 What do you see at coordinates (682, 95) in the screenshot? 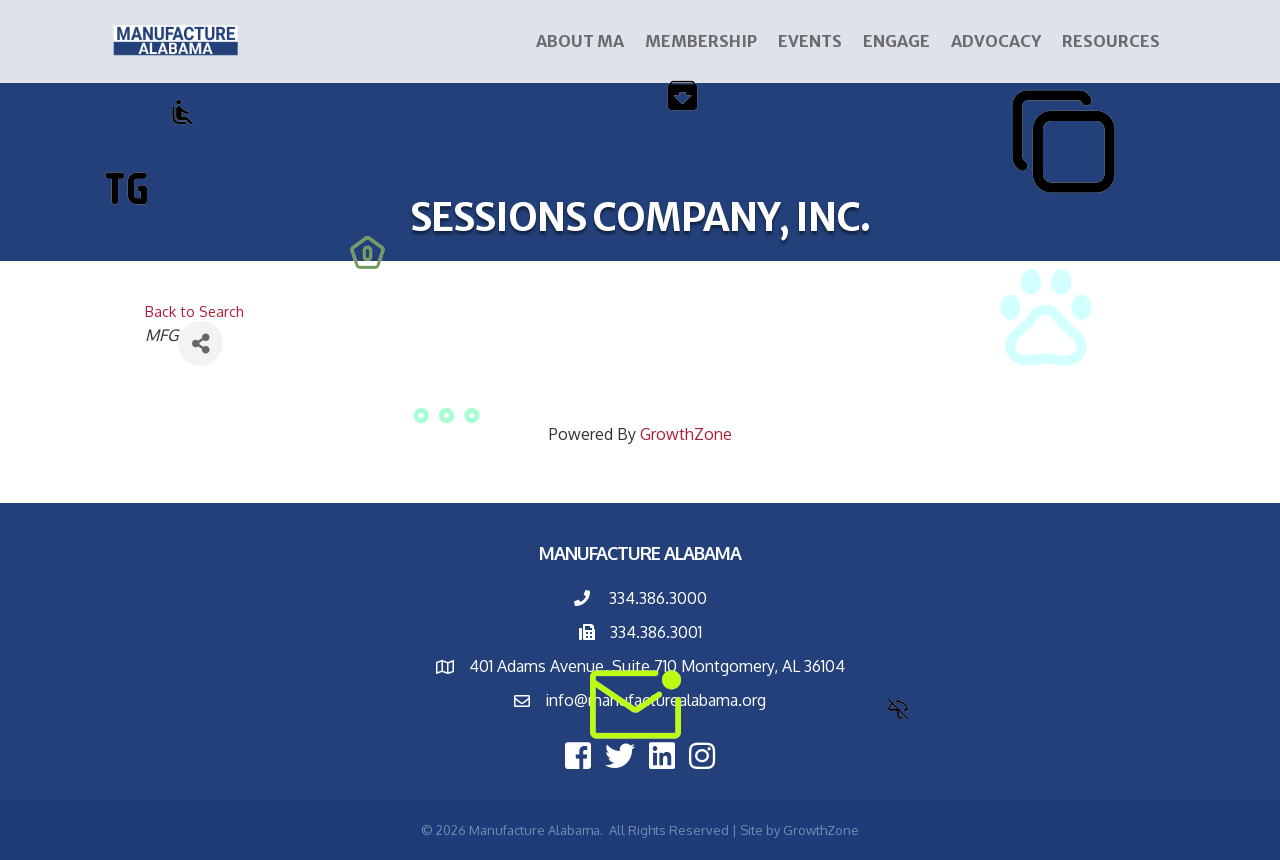
I see `archive selected items` at bounding box center [682, 95].